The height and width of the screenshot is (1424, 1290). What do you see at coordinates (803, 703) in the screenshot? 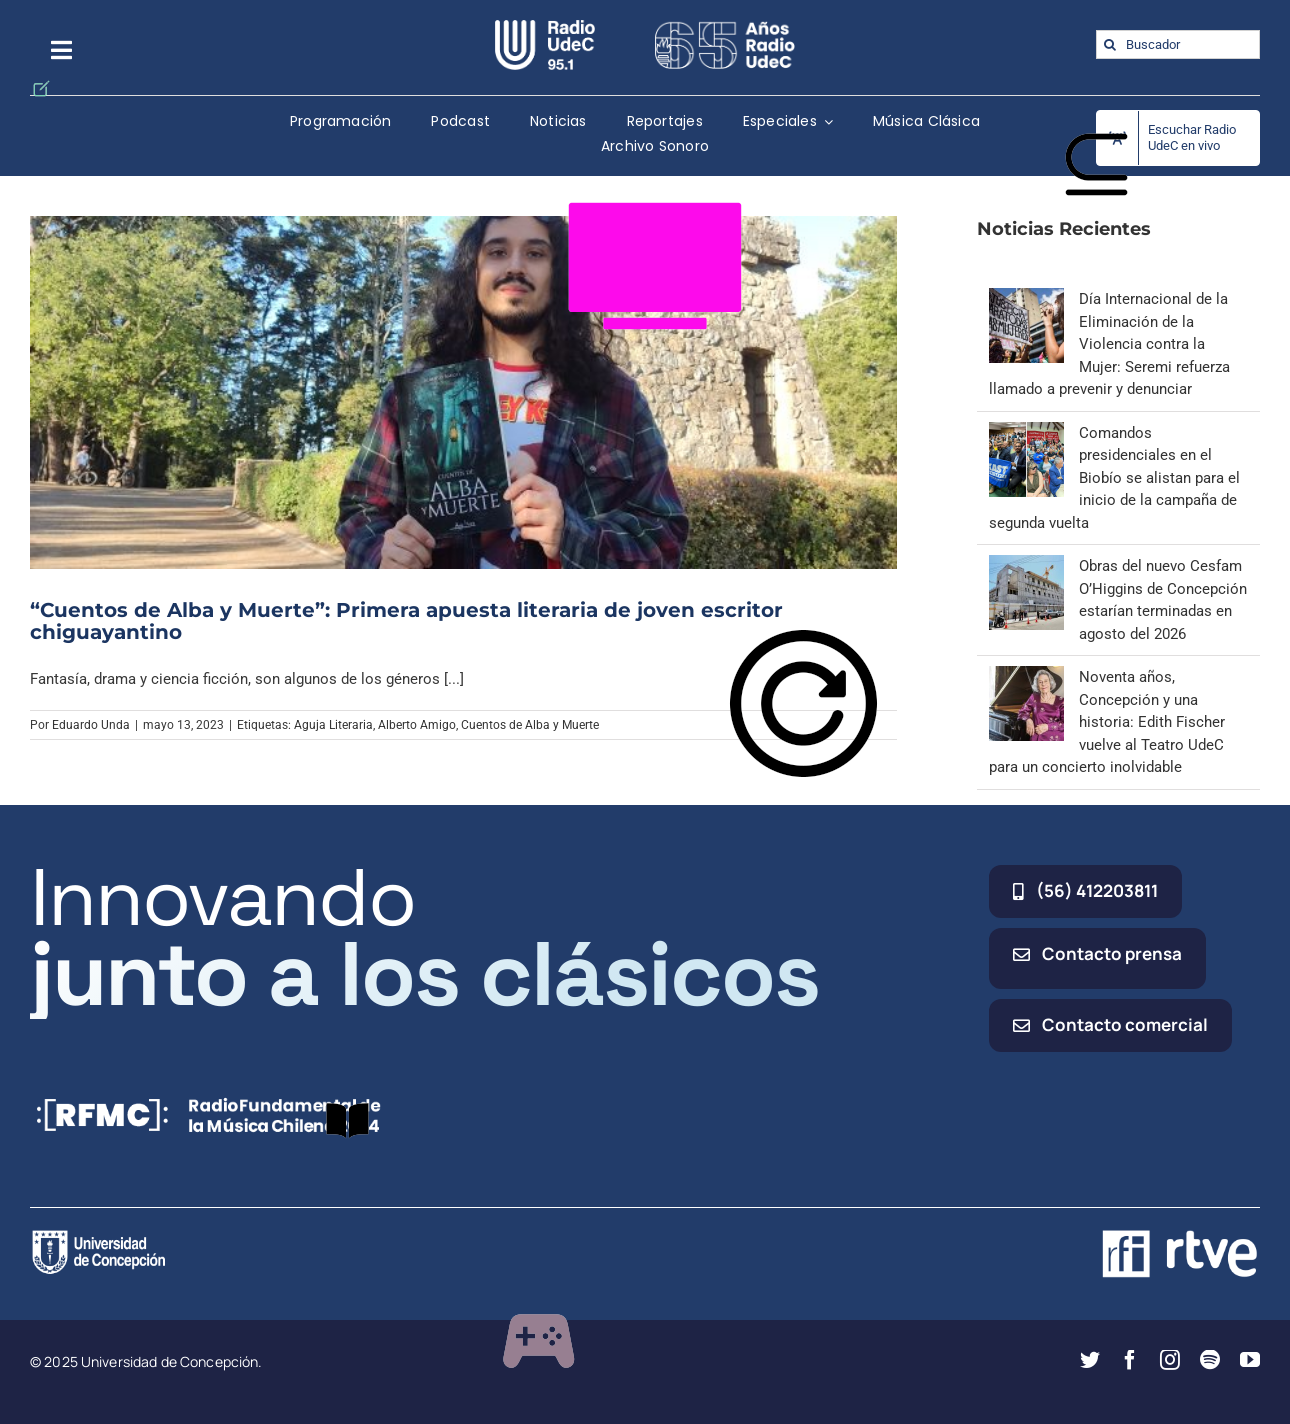
I see `refresh or reload content` at bounding box center [803, 703].